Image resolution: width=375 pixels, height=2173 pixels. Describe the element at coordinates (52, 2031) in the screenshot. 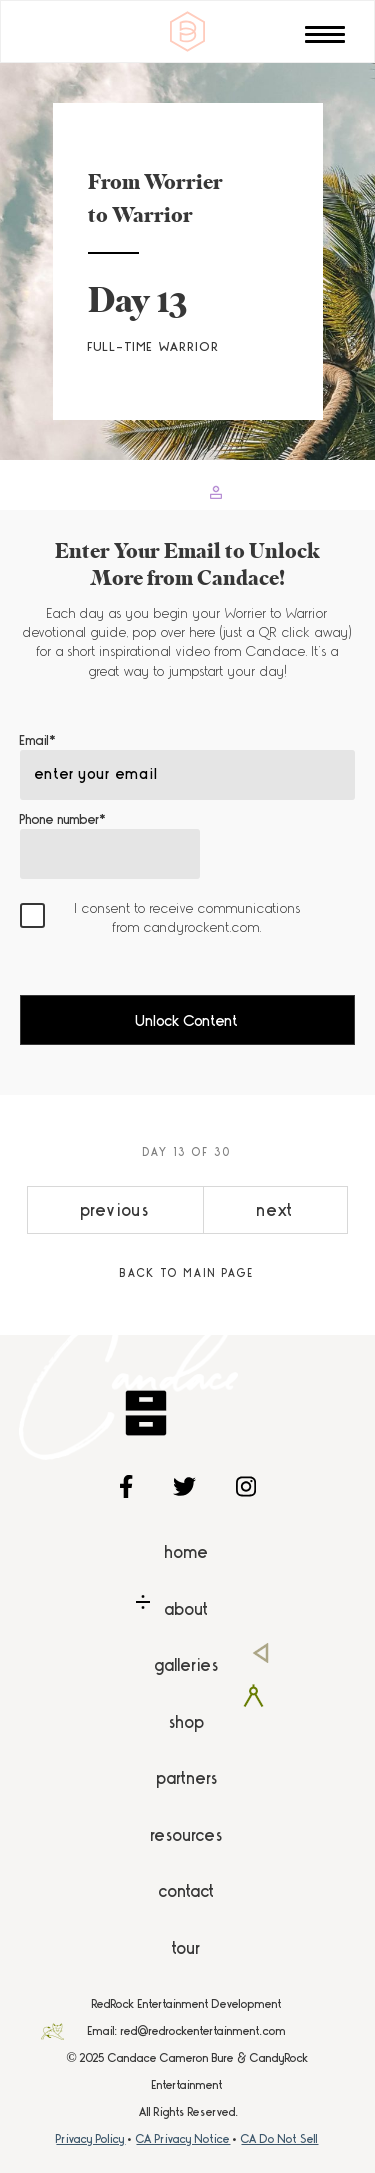

I see `apache tomcat server logo` at that location.